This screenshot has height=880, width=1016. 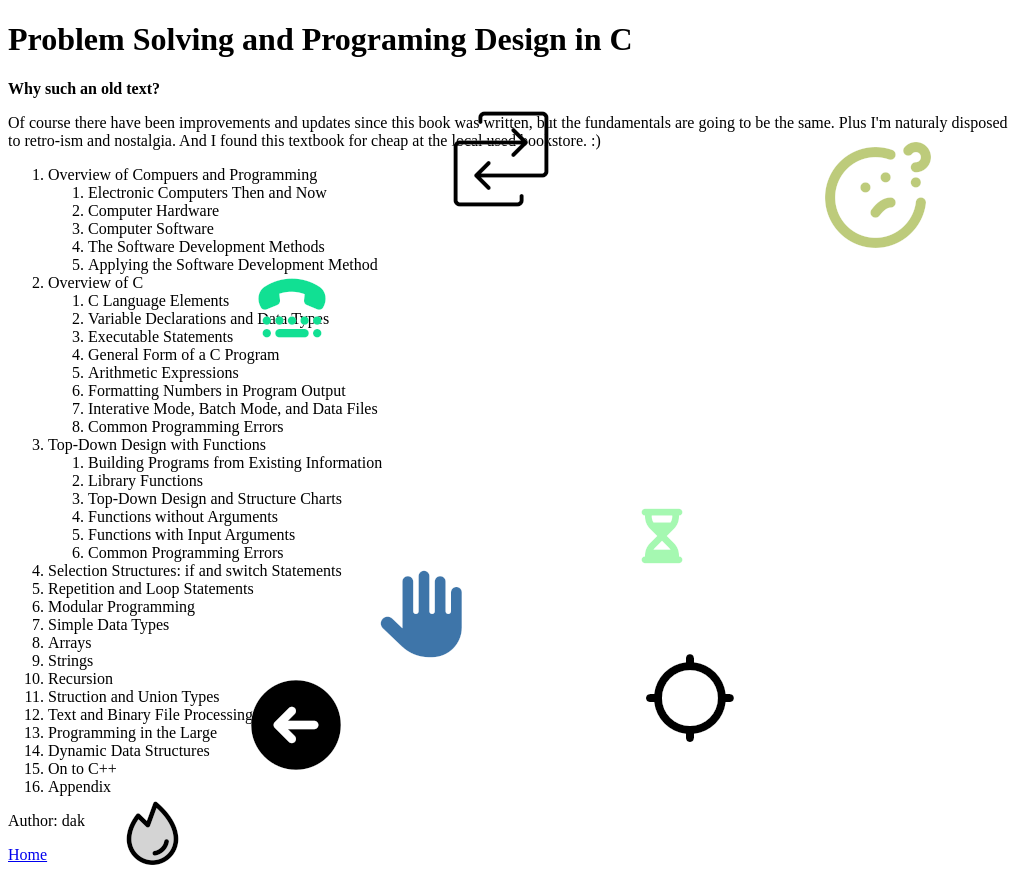 What do you see at coordinates (690, 698) in the screenshot?
I see `searching for current location` at bounding box center [690, 698].